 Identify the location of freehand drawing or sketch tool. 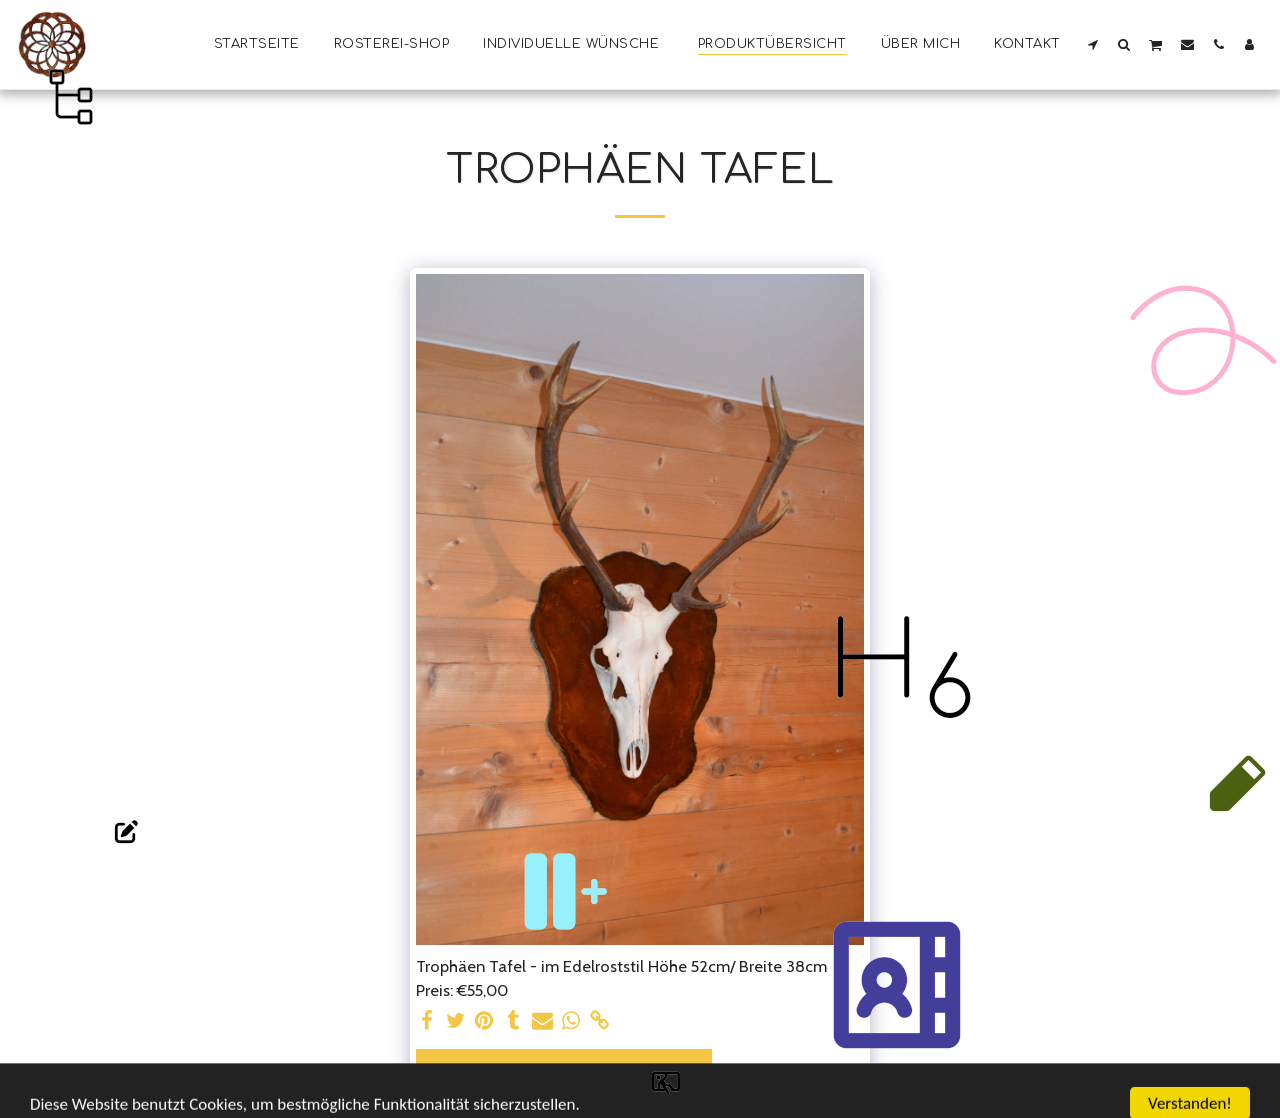
(1195, 340).